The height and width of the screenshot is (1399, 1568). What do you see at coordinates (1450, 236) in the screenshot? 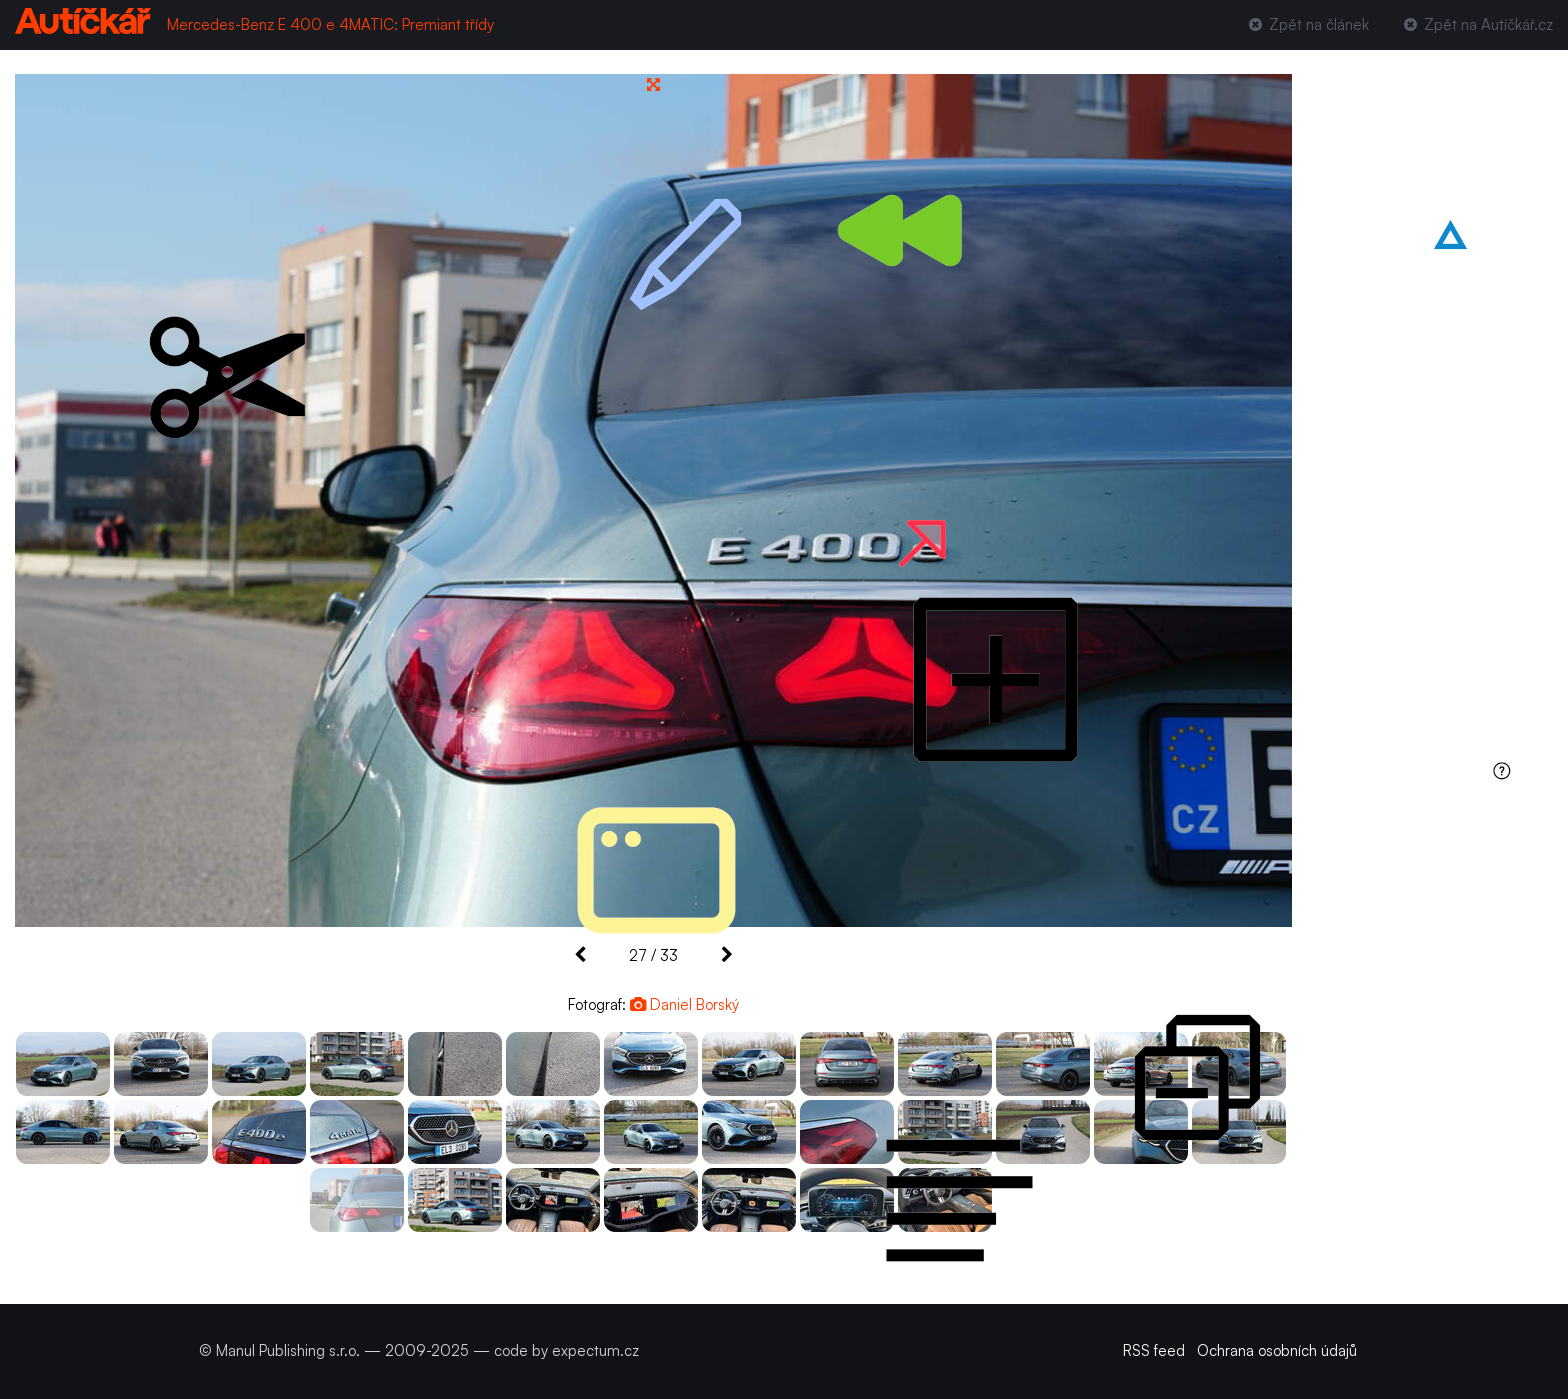
I see `unverified function breakpoint in debug mode` at bounding box center [1450, 236].